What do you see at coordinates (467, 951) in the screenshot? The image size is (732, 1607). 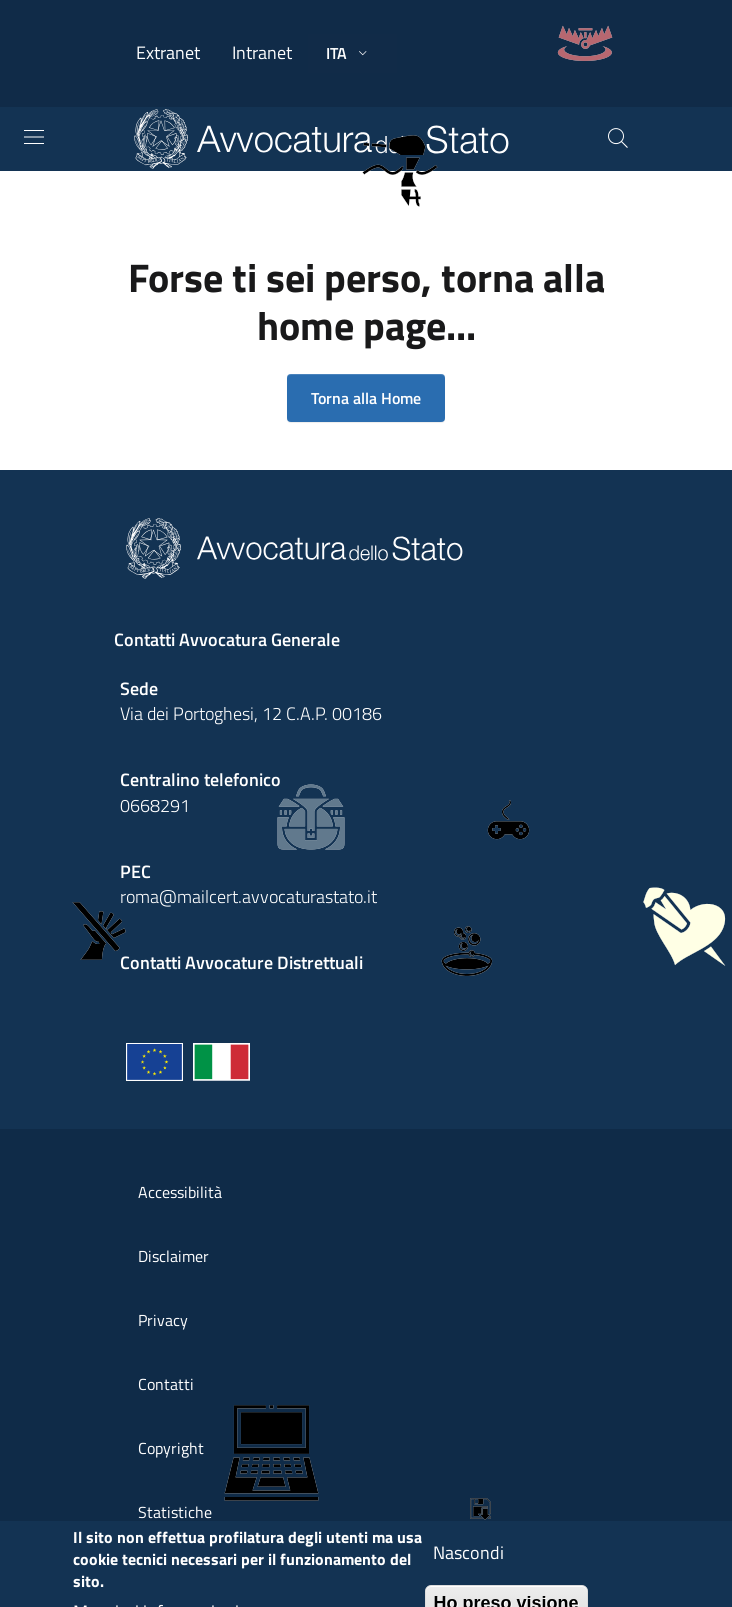 I see `brewing or crafting a potion` at bounding box center [467, 951].